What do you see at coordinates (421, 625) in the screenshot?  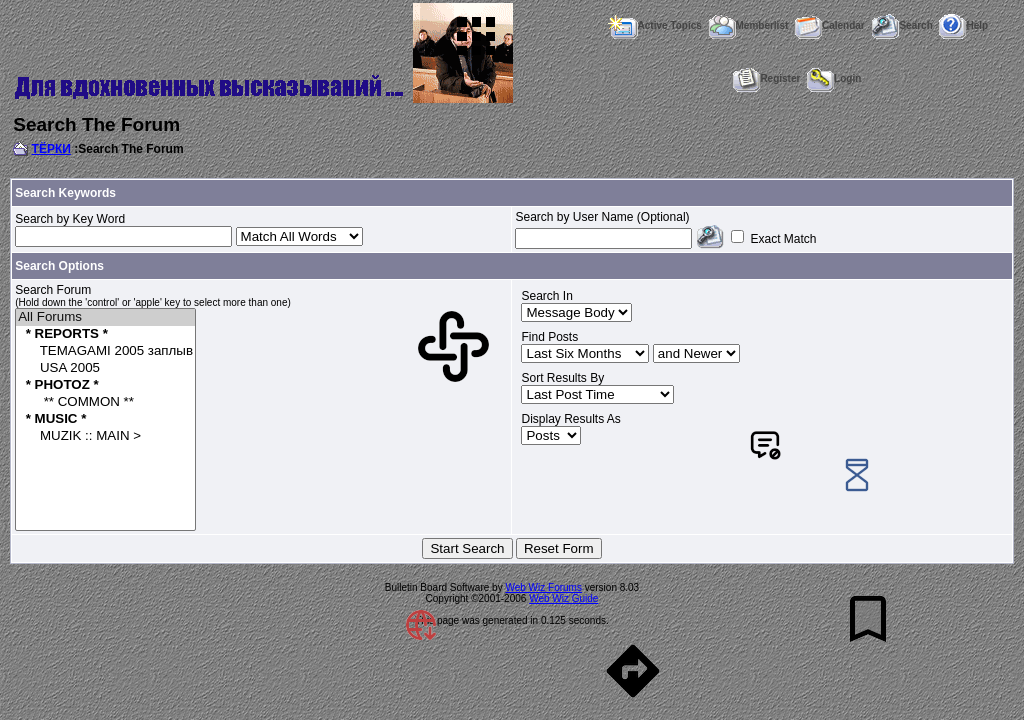 I see `download content from the web` at bounding box center [421, 625].